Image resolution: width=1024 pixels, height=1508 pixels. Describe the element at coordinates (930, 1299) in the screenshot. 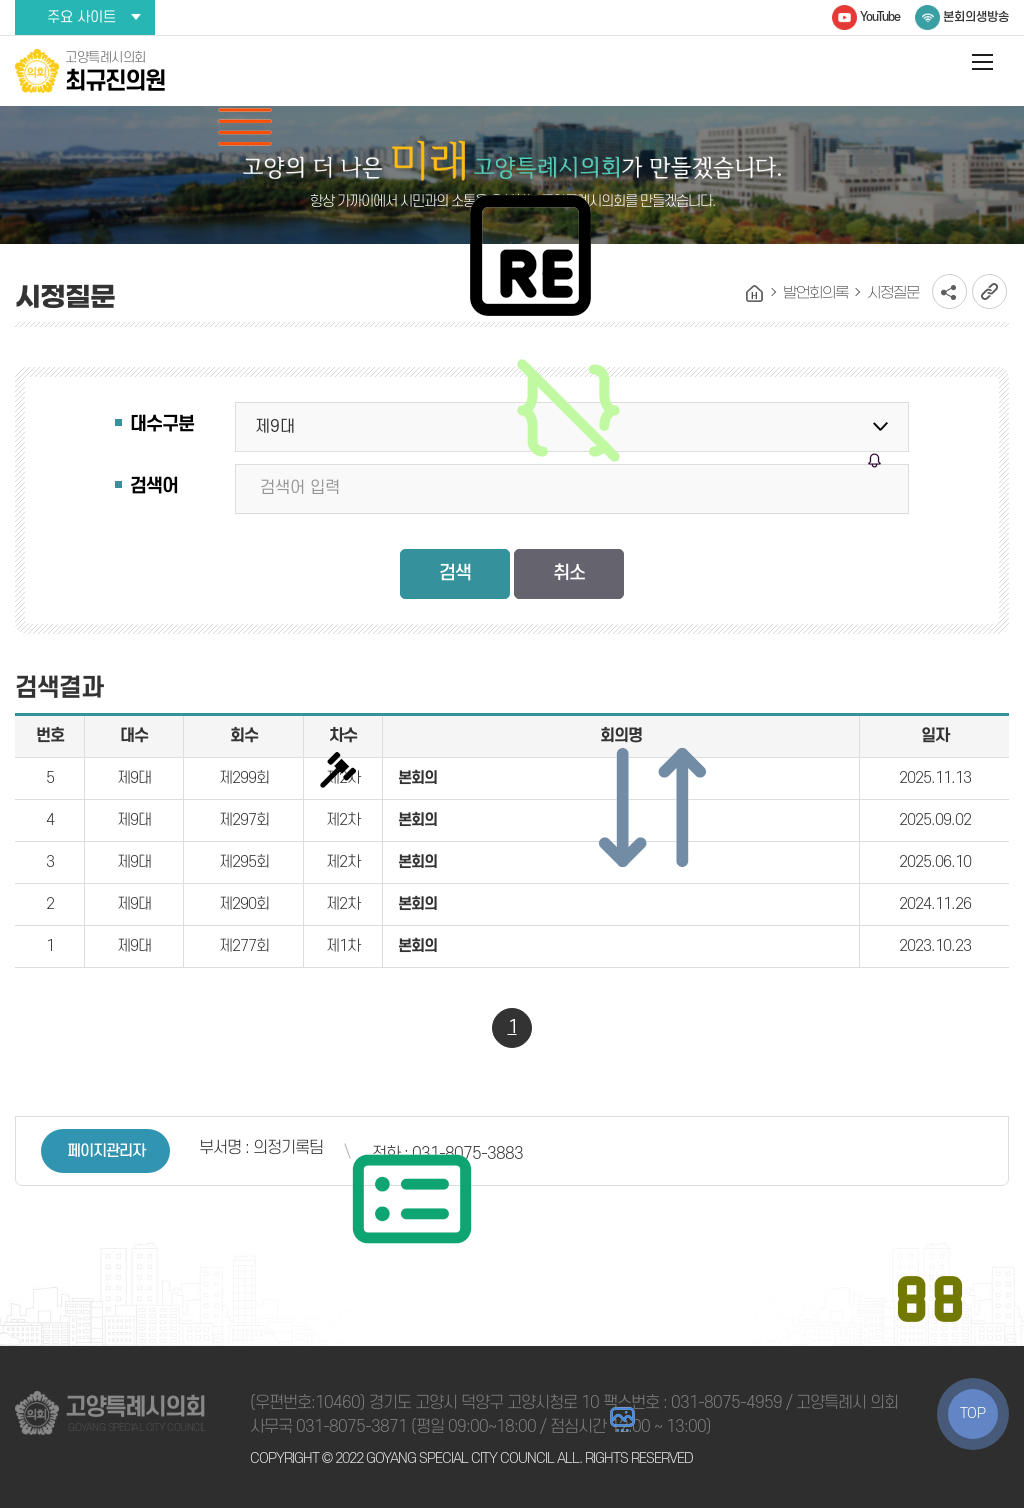

I see `displays the number 88 as a numeric indicator or count` at that location.